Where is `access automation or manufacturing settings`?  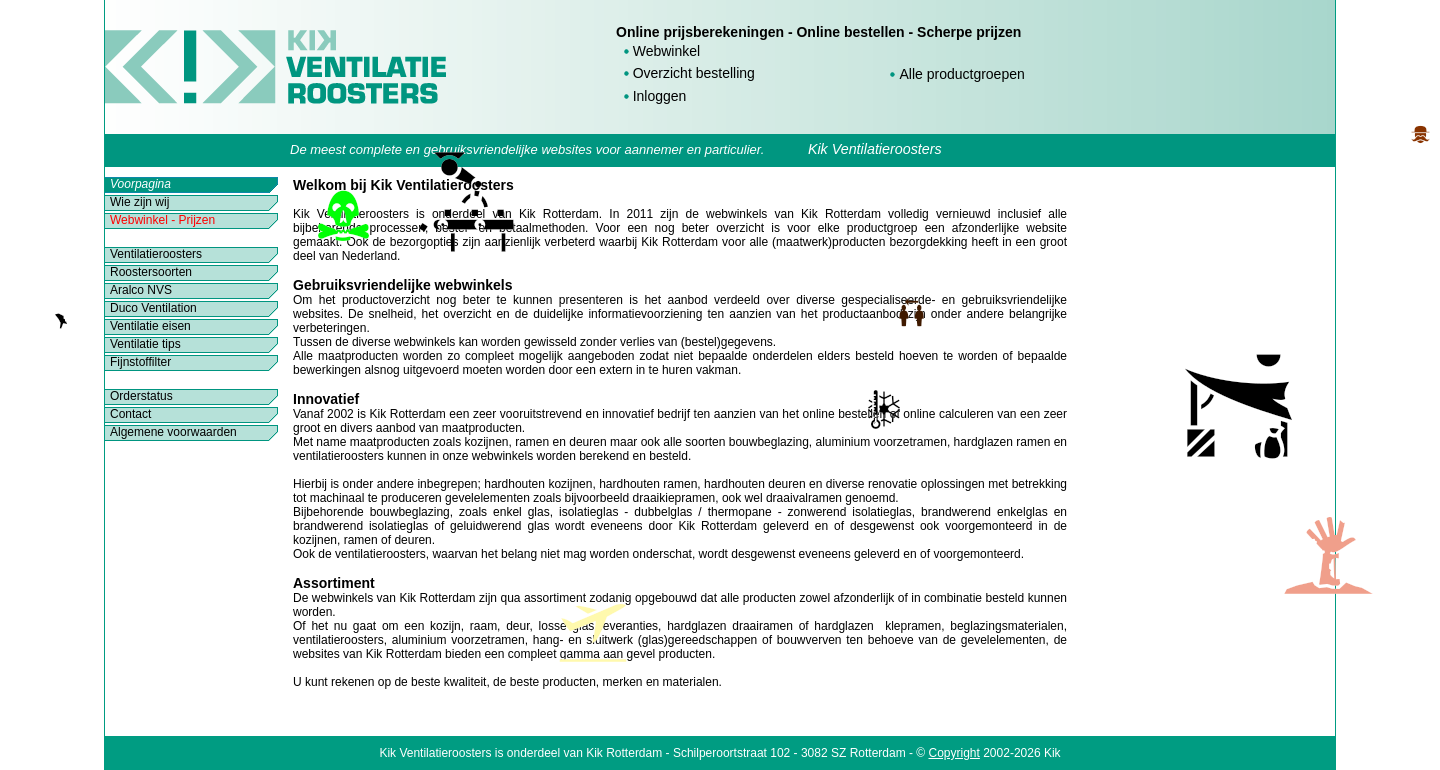
access automation or manufacturing settings is located at coordinates (463, 201).